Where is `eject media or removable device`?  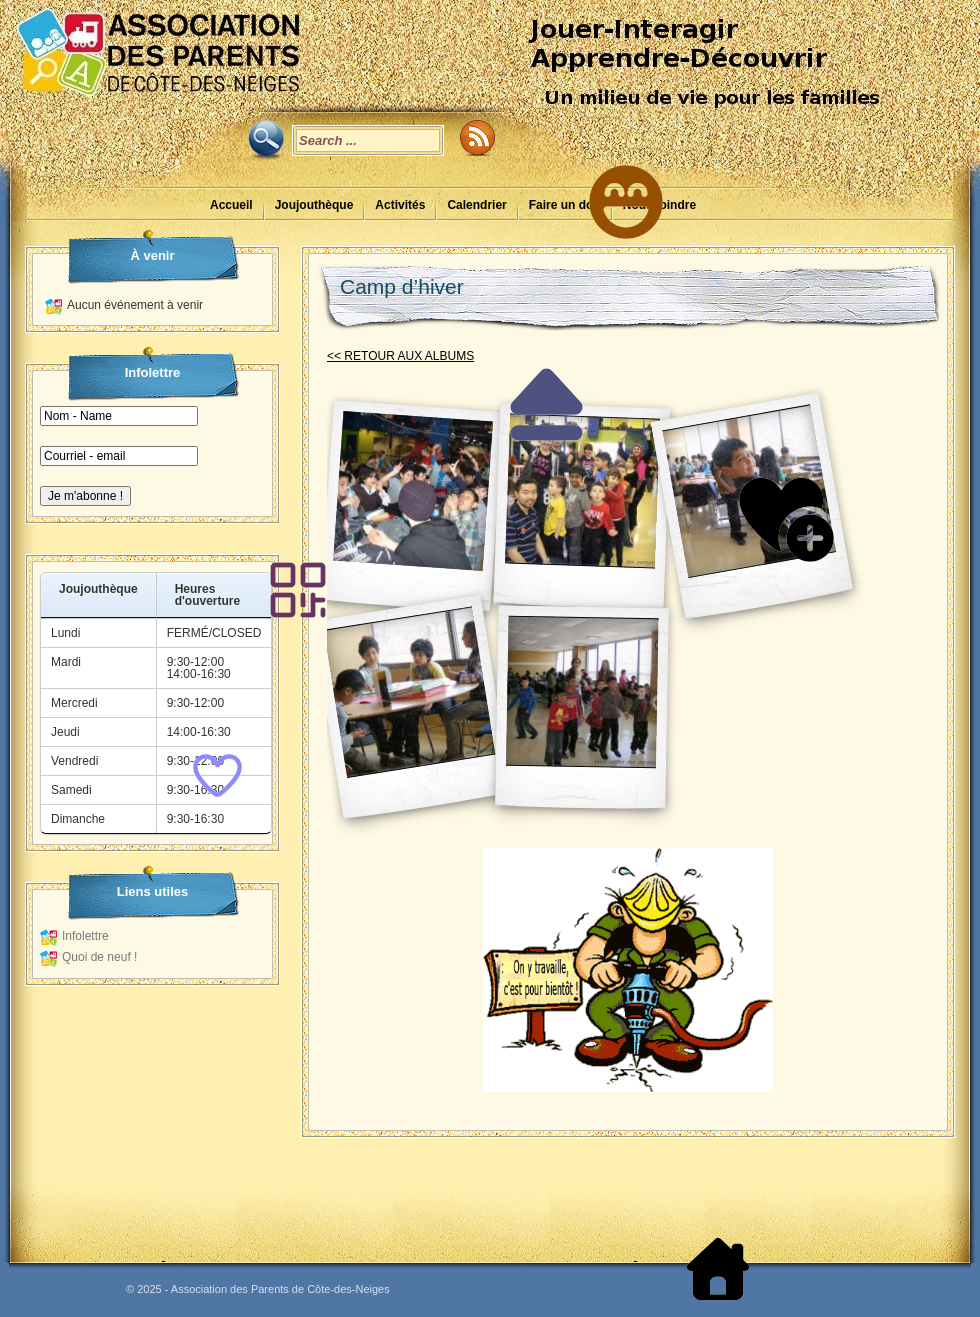 eject media or removable device is located at coordinates (546, 404).